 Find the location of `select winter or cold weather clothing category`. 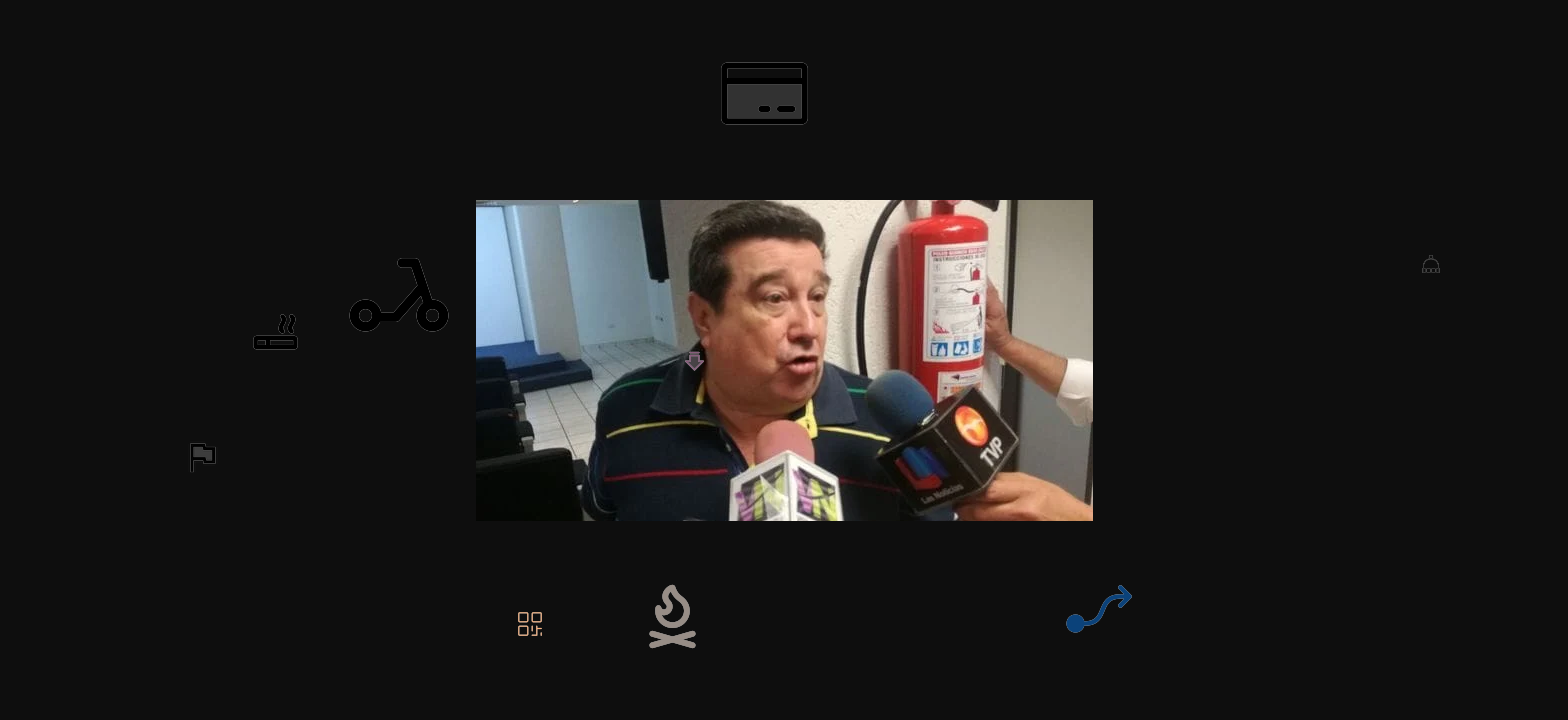

select winter or cold weather clothing category is located at coordinates (1431, 265).